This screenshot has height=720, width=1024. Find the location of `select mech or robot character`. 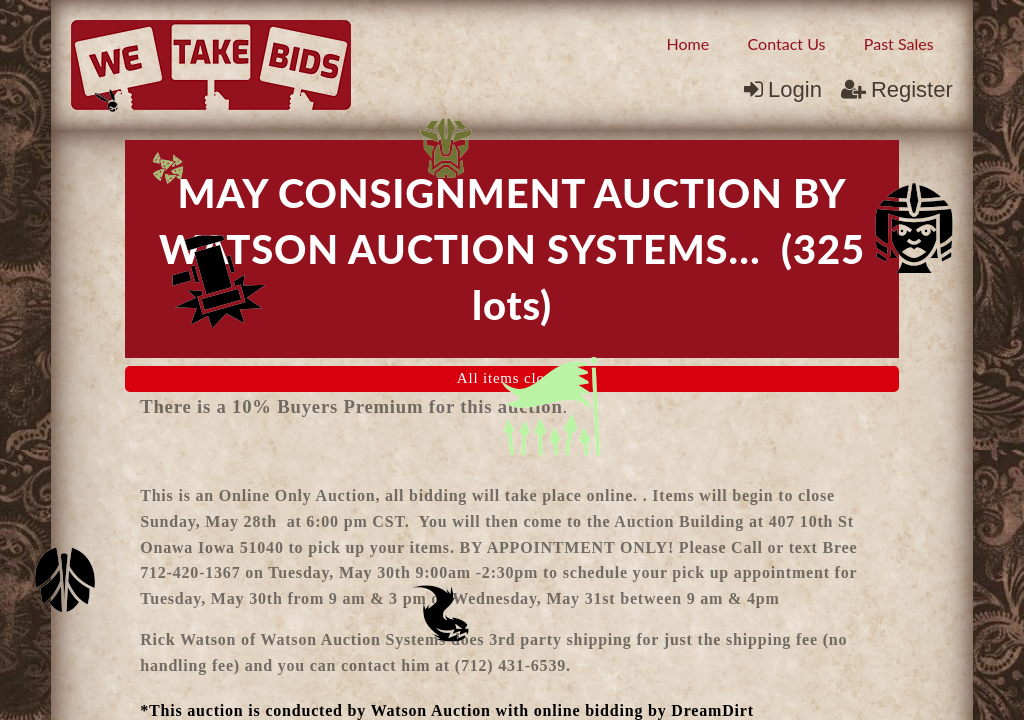

select mech or robot character is located at coordinates (446, 148).